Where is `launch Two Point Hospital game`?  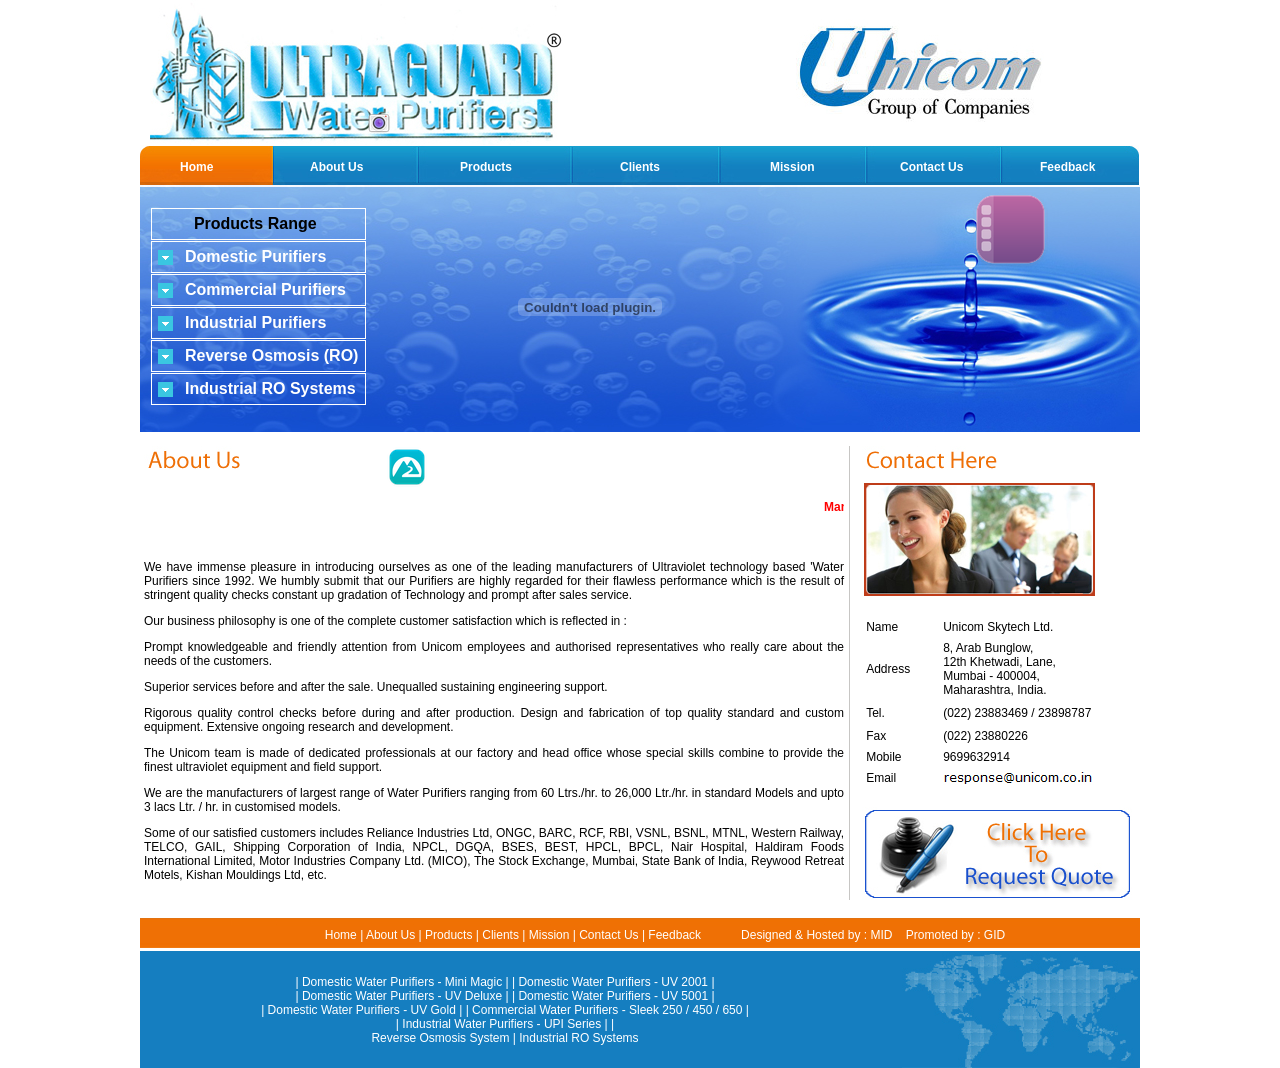 launch Two Point Hospital game is located at coordinates (407, 467).